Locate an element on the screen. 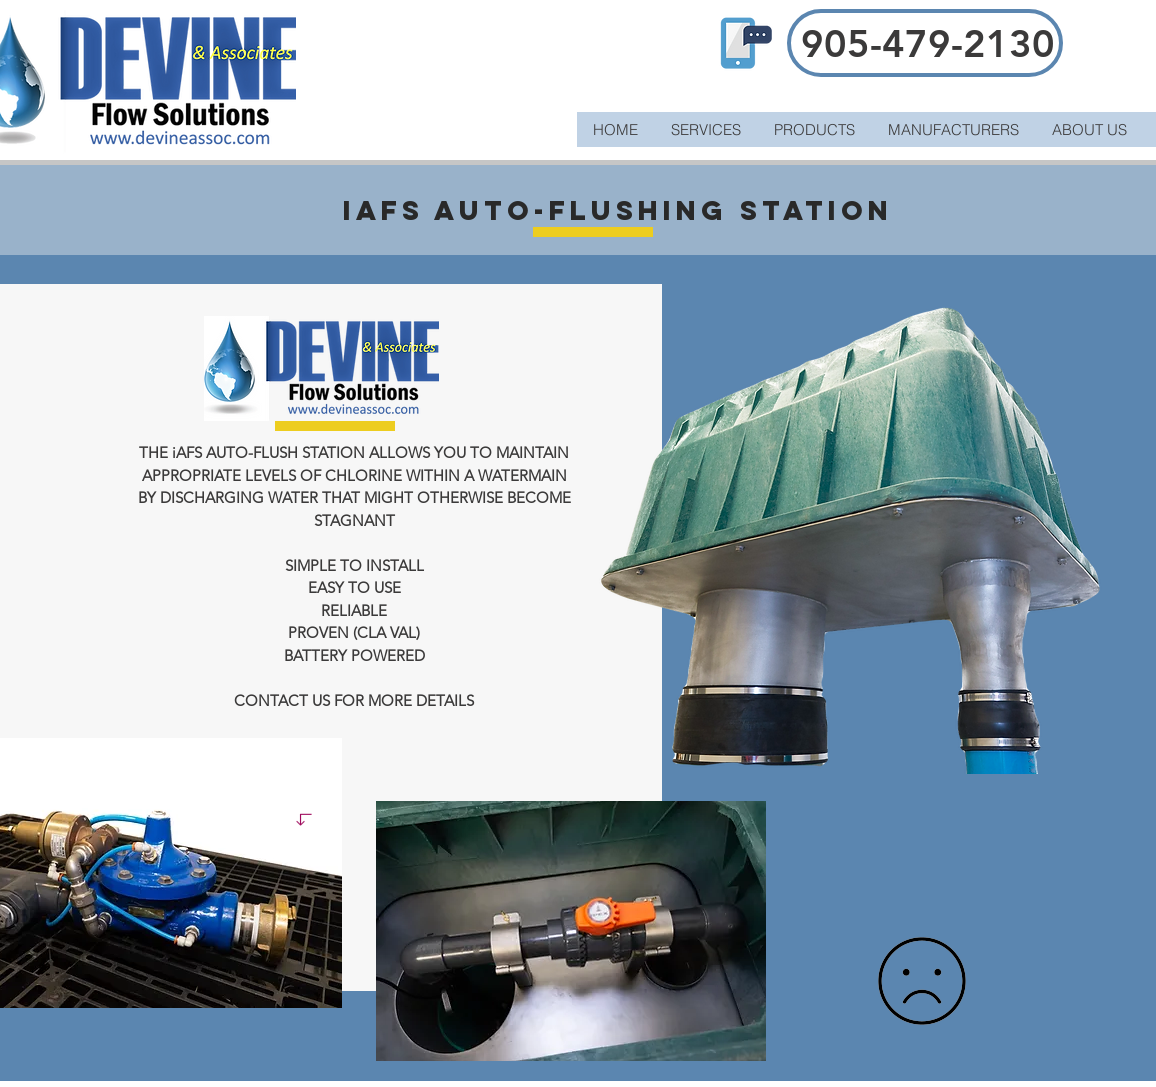 The height and width of the screenshot is (1087, 1156). indicates negative feedback or dissatisfaction is located at coordinates (922, 981).